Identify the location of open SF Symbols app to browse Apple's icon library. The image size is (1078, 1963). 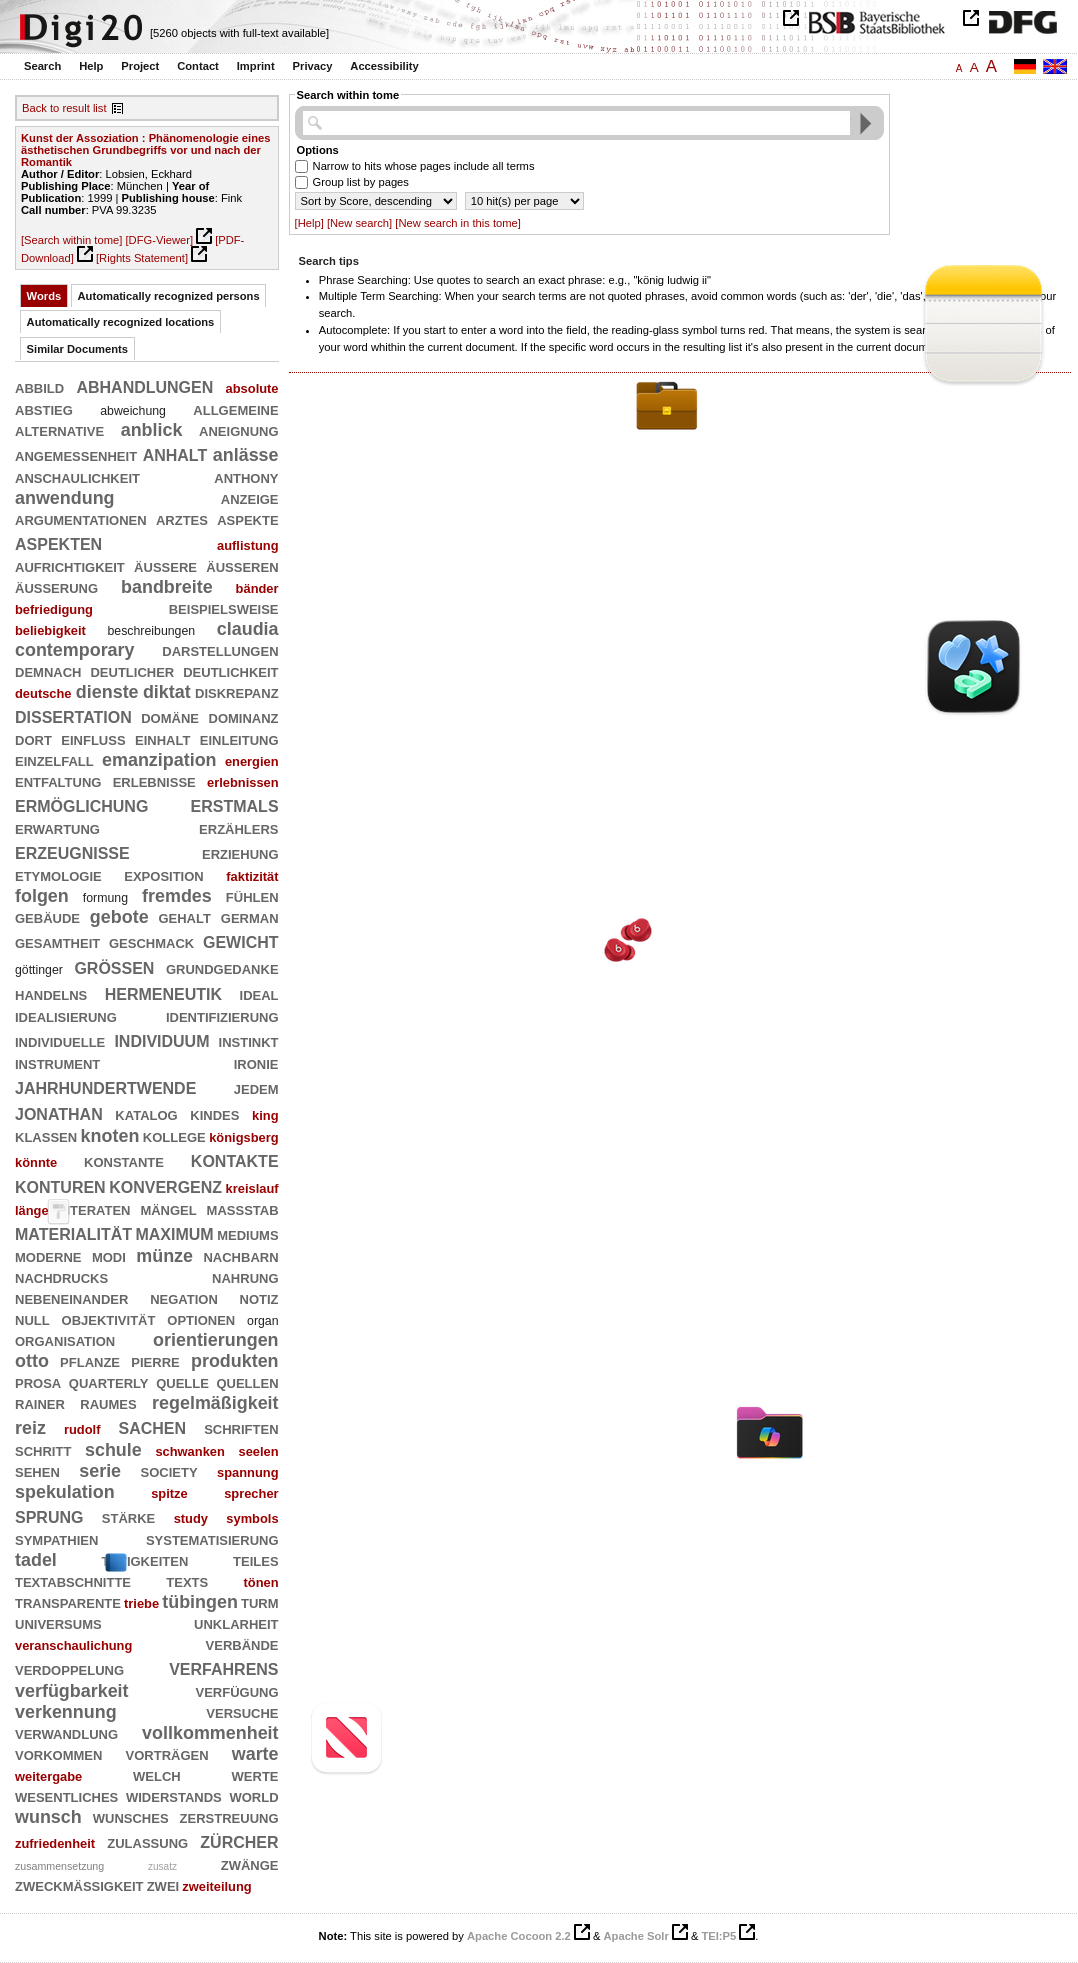
(973, 666).